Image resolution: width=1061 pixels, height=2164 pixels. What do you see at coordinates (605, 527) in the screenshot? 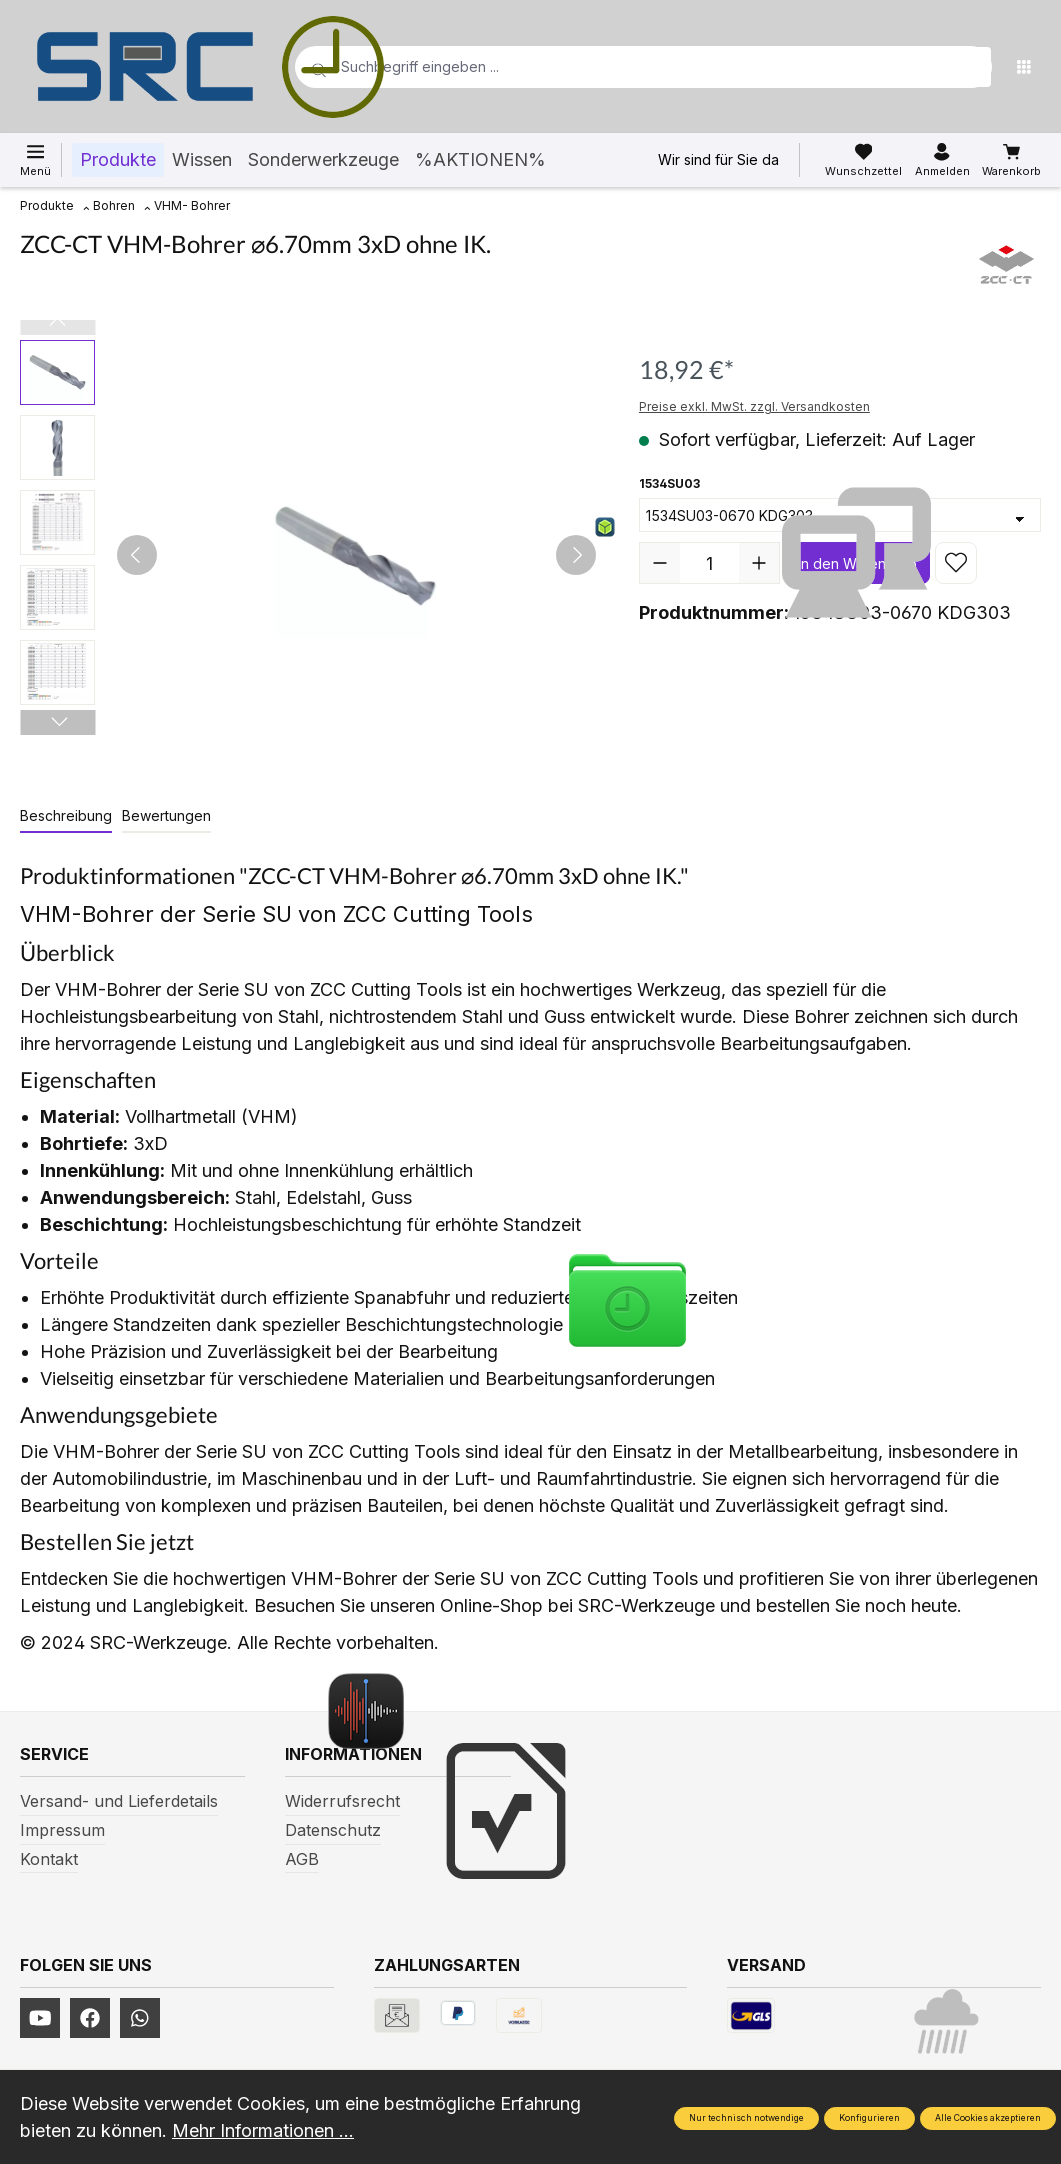
I see `open balenaEtcher to flash OS images` at bounding box center [605, 527].